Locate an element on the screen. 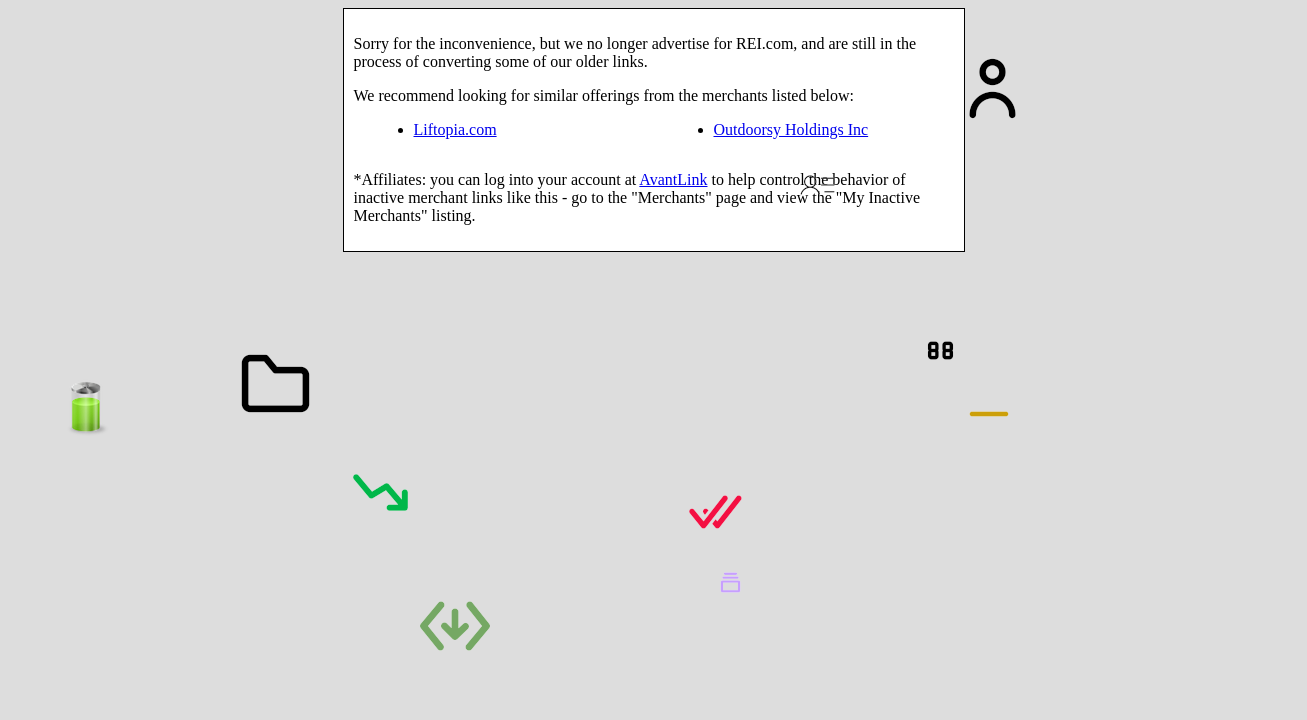  indicates message has been read is located at coordinates (714, 512).